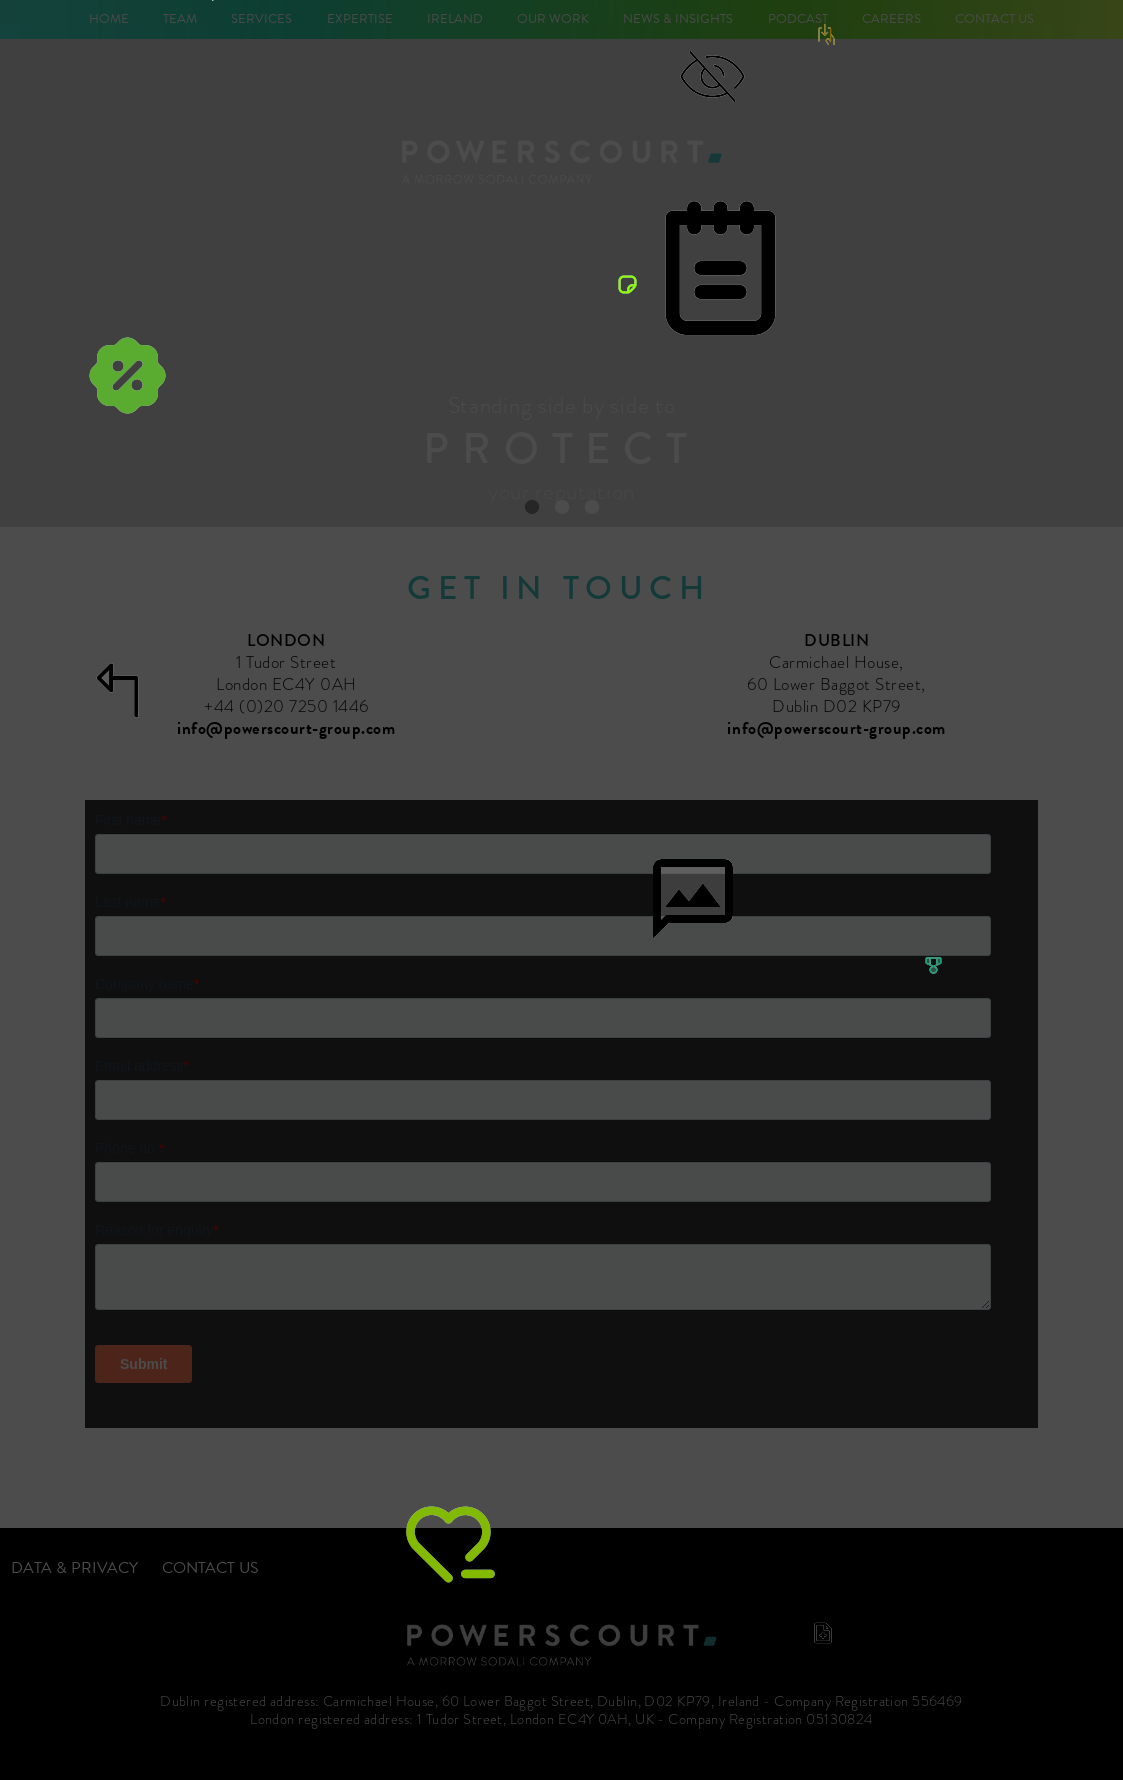 This screenshot has height=1780, width=1123. Describe the element at coordinates (720, 270) in the screenshot. I see `open notepad or notes app` at that location.